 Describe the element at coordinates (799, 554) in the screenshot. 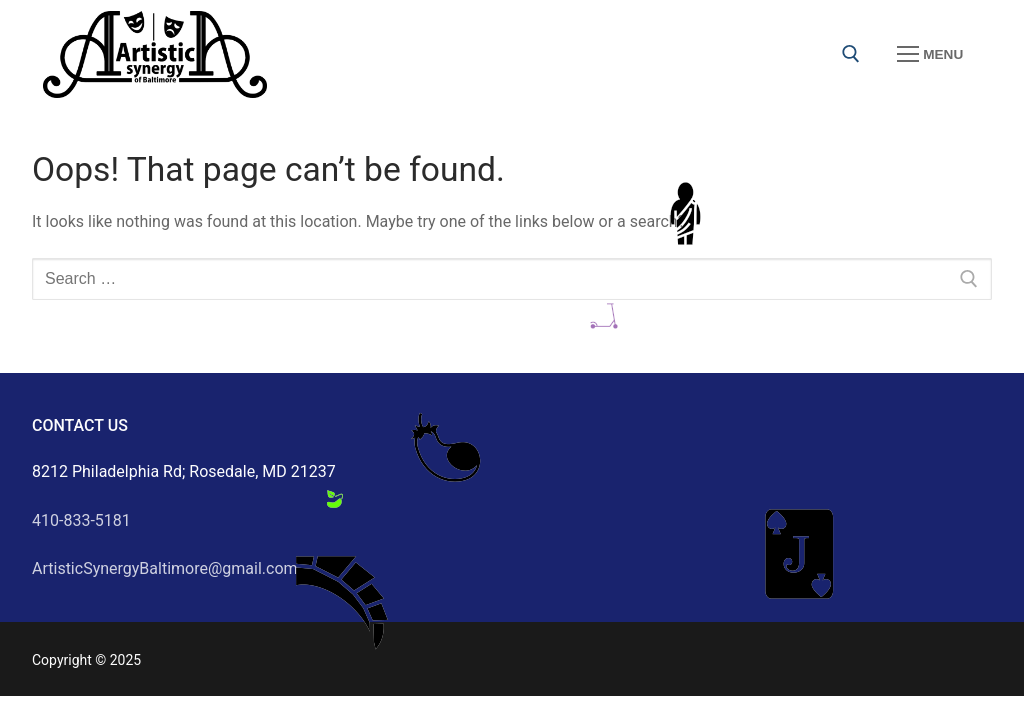

I see `jack of spades playing card` at that location.